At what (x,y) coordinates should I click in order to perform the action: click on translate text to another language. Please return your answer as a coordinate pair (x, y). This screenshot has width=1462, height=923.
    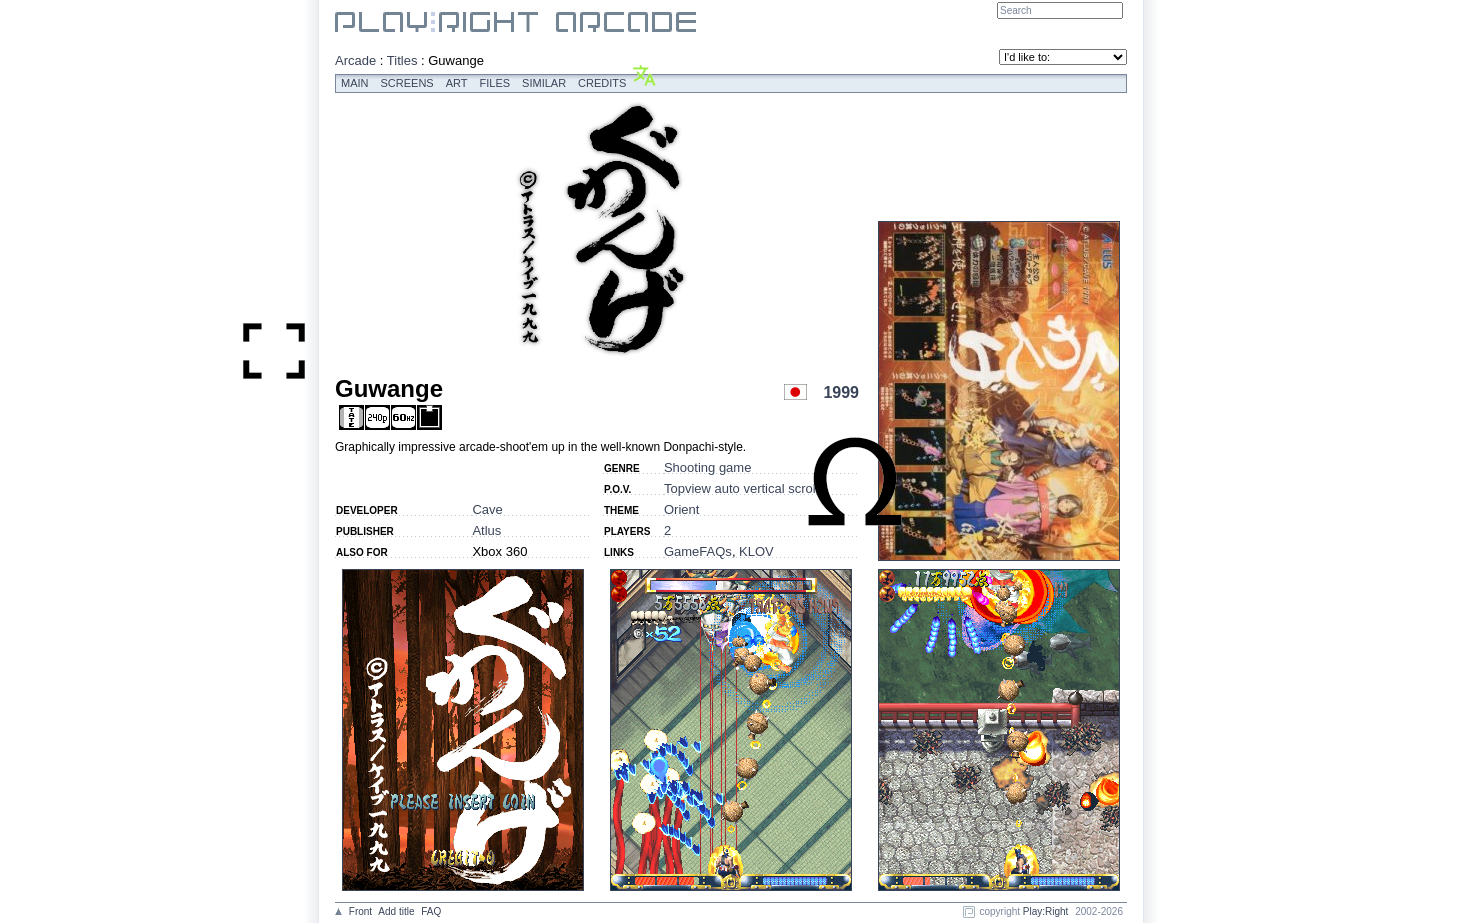
    Looking at the image, I should click on (644, 76).